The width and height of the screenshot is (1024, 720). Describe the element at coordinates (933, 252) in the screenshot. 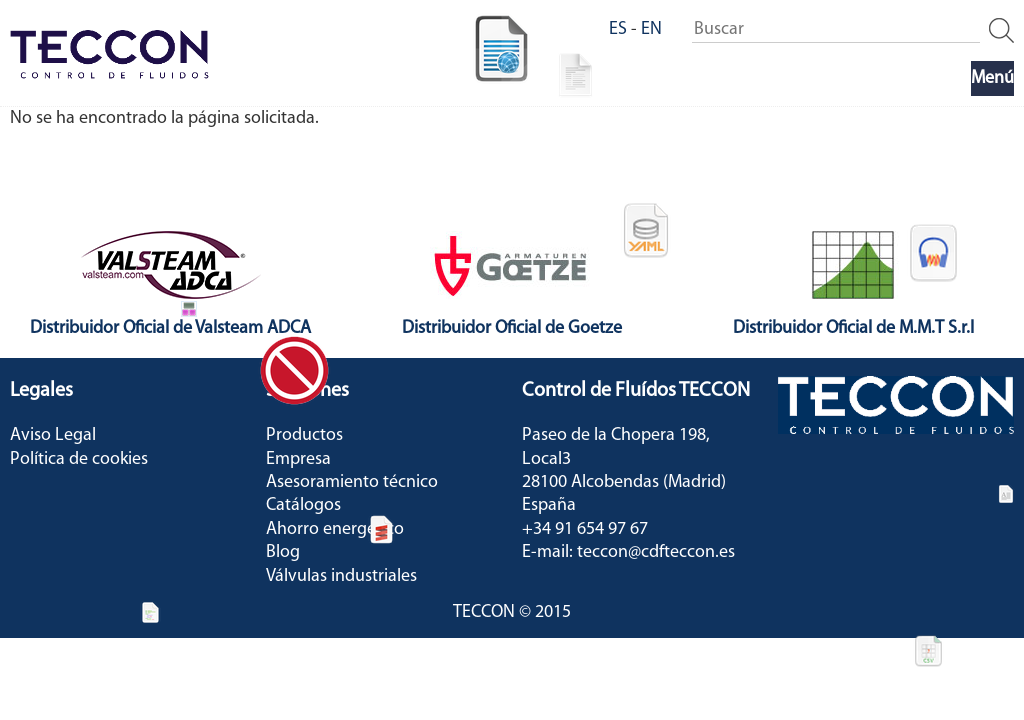

I see `an audacity audio project file` at that location.